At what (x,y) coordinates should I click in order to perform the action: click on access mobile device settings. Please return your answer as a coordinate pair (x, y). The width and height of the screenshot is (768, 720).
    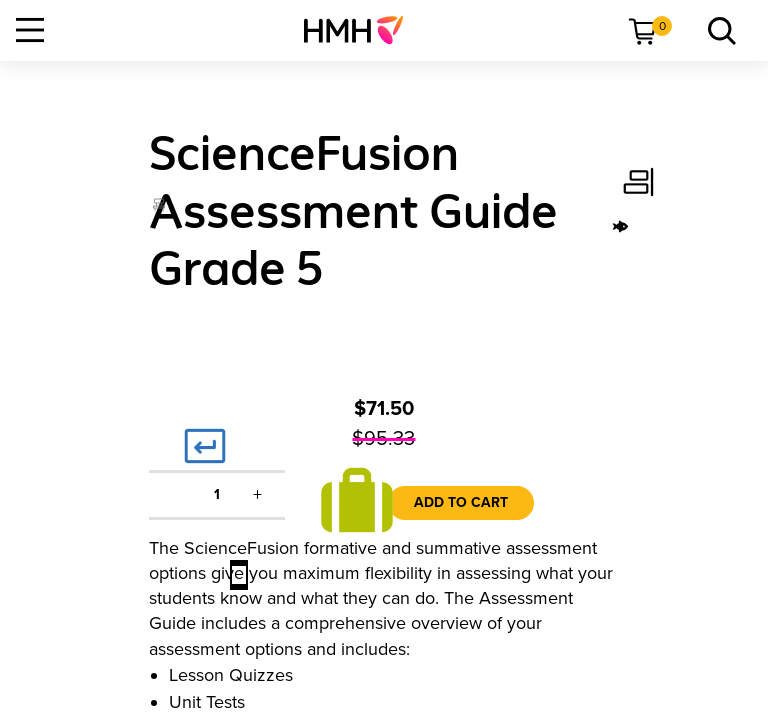
    Looking at the image, I should click on (239, 575).